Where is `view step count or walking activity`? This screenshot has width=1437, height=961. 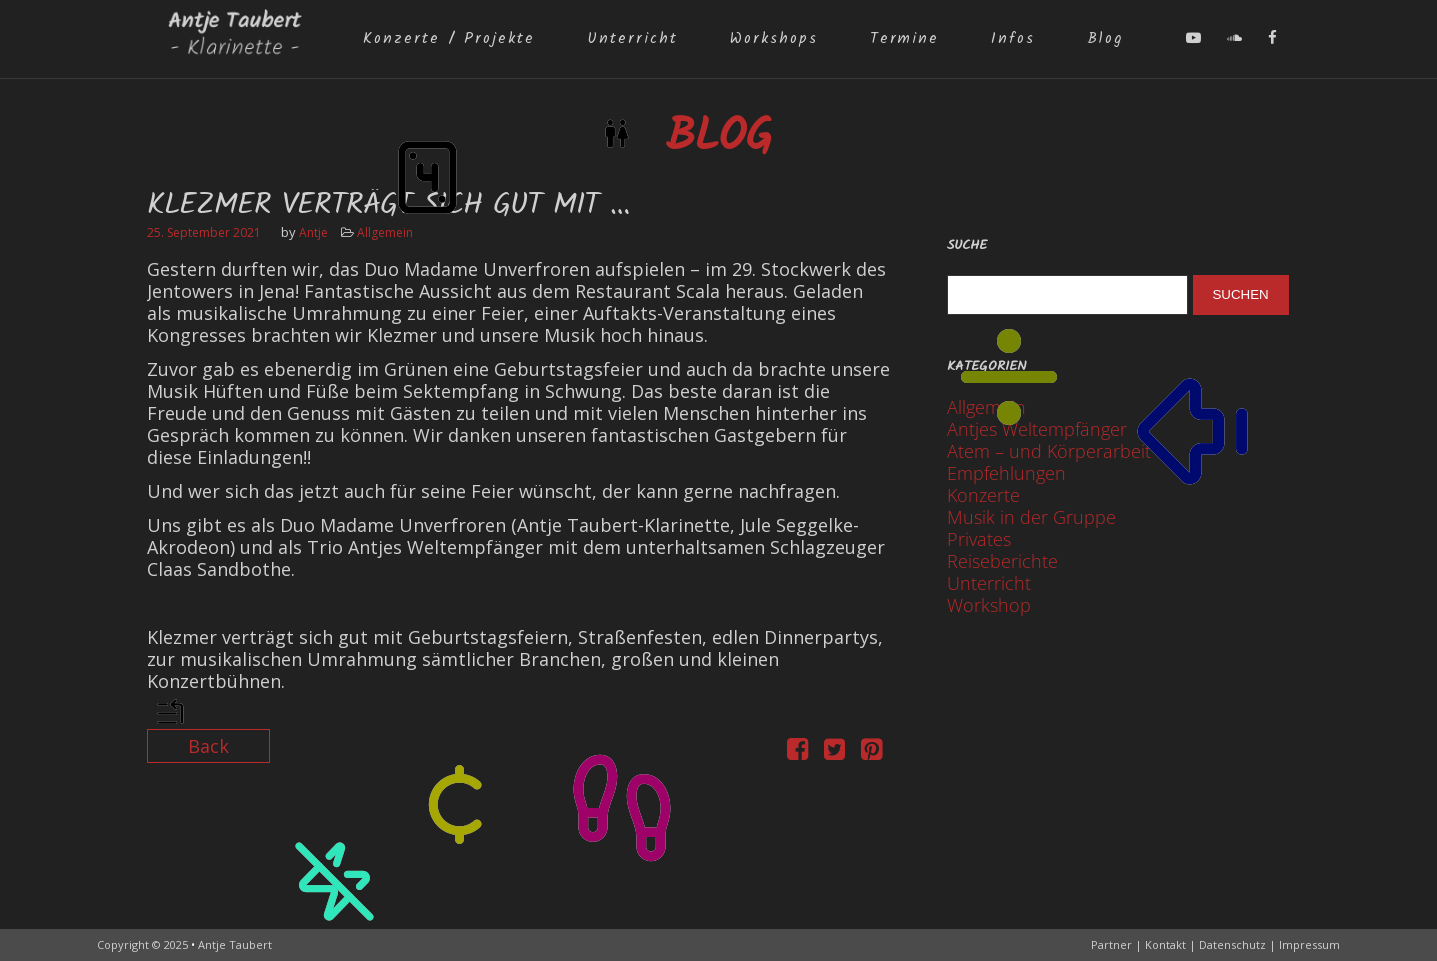 view step count or walking activity is located at coordinates (622, 808).